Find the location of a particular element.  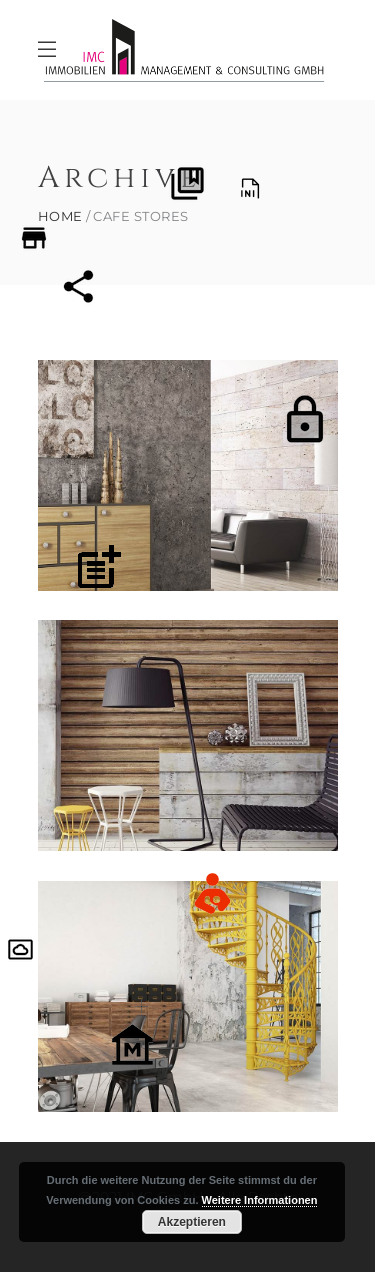

access daydream or screensaver settings is located at coordinates (20, 949).